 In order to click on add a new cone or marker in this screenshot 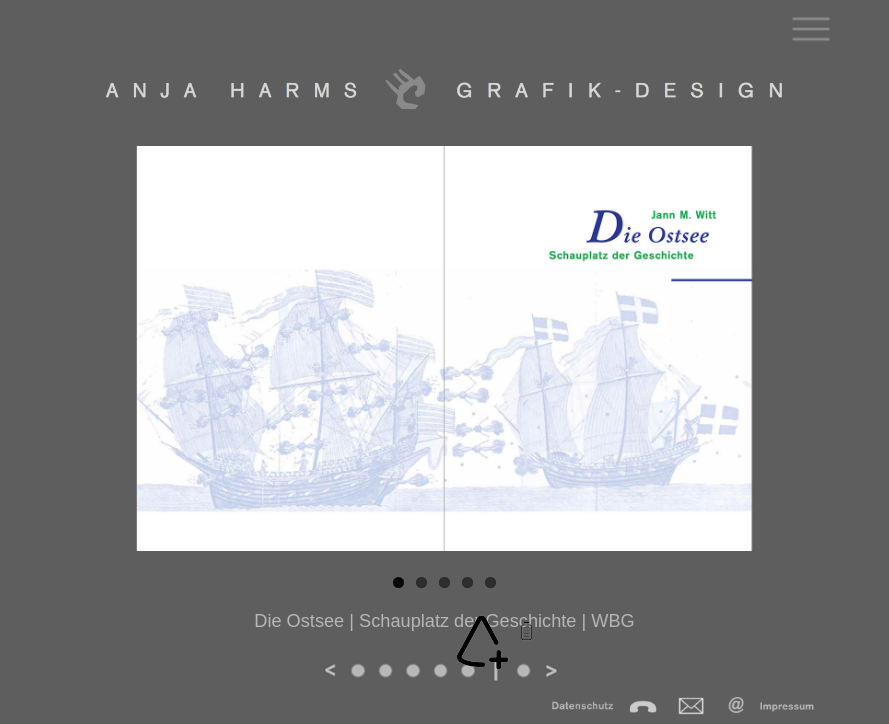, I will do `click(481, 642)`.